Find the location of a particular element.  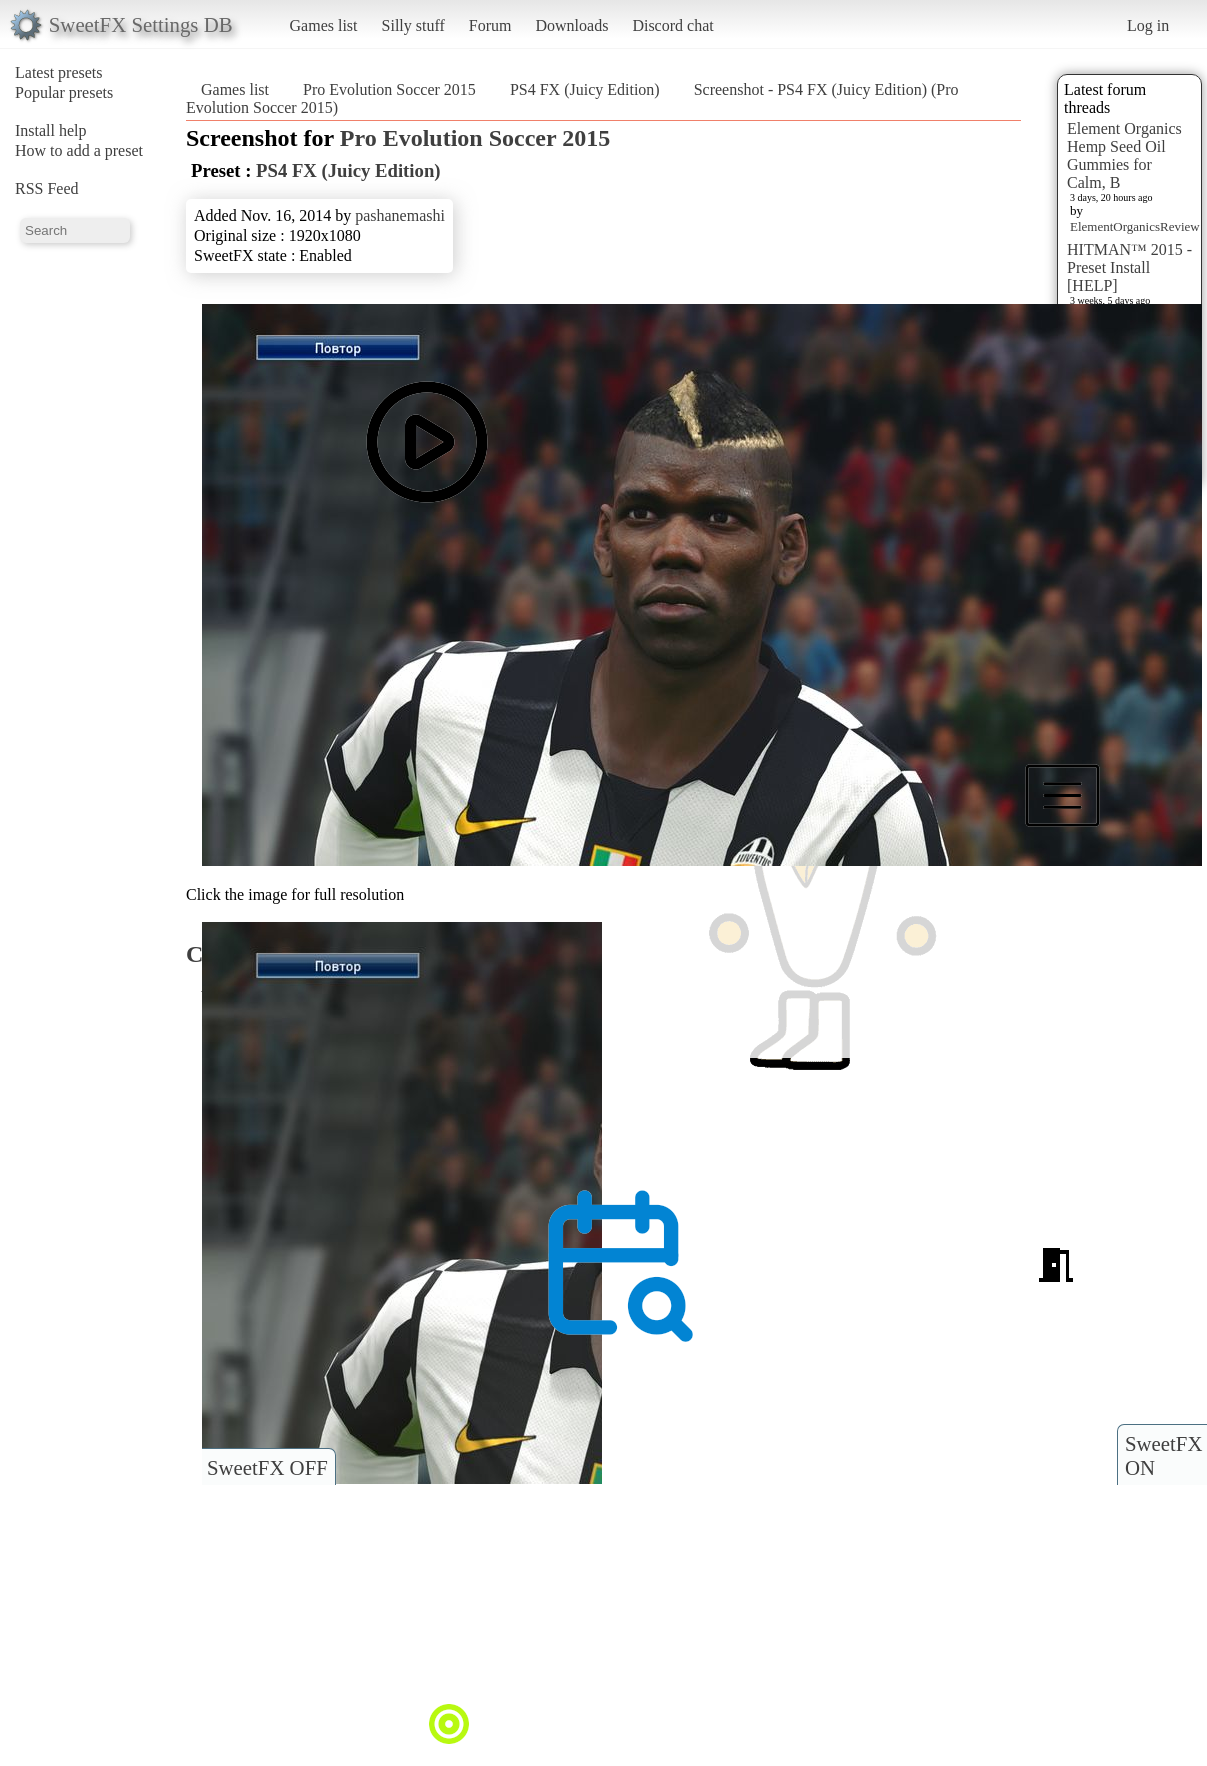

access meeting room booking is located at coordinates (1056, 1265).